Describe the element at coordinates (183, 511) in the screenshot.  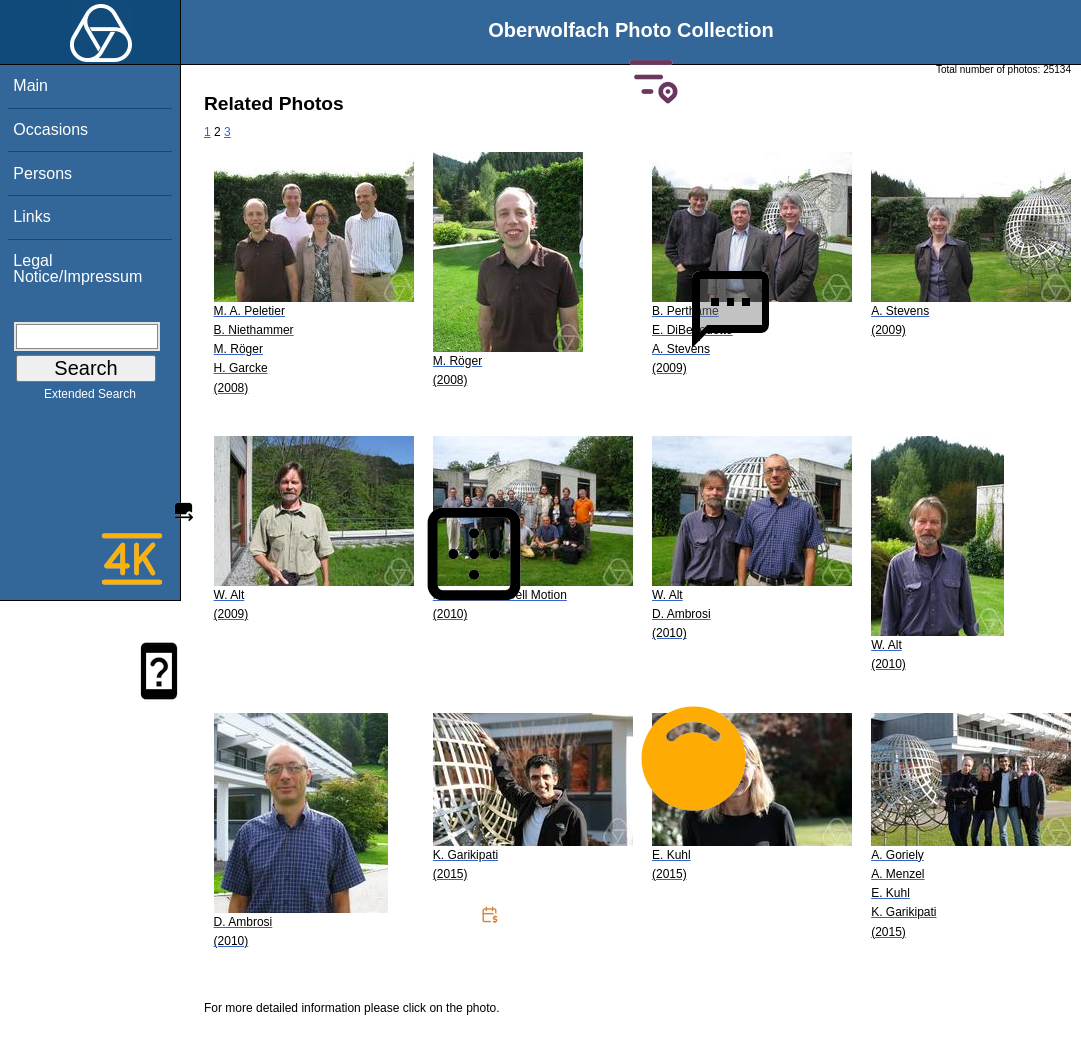
I see `auto-fit content to the right edge` at that location.